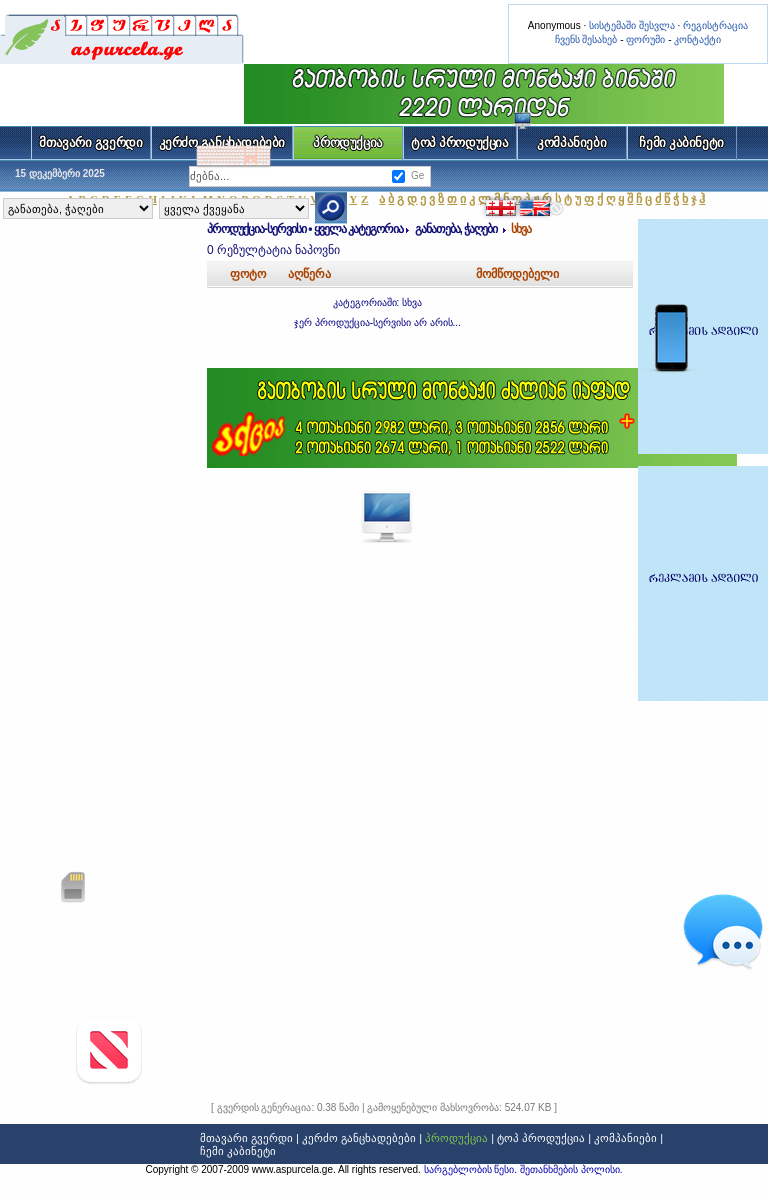 Image resolution: width=768 pixels, height=1199 pixels. Describe the element at coordinates (109, 1050) in the screenshot. I see `open the apple news app` at that location.